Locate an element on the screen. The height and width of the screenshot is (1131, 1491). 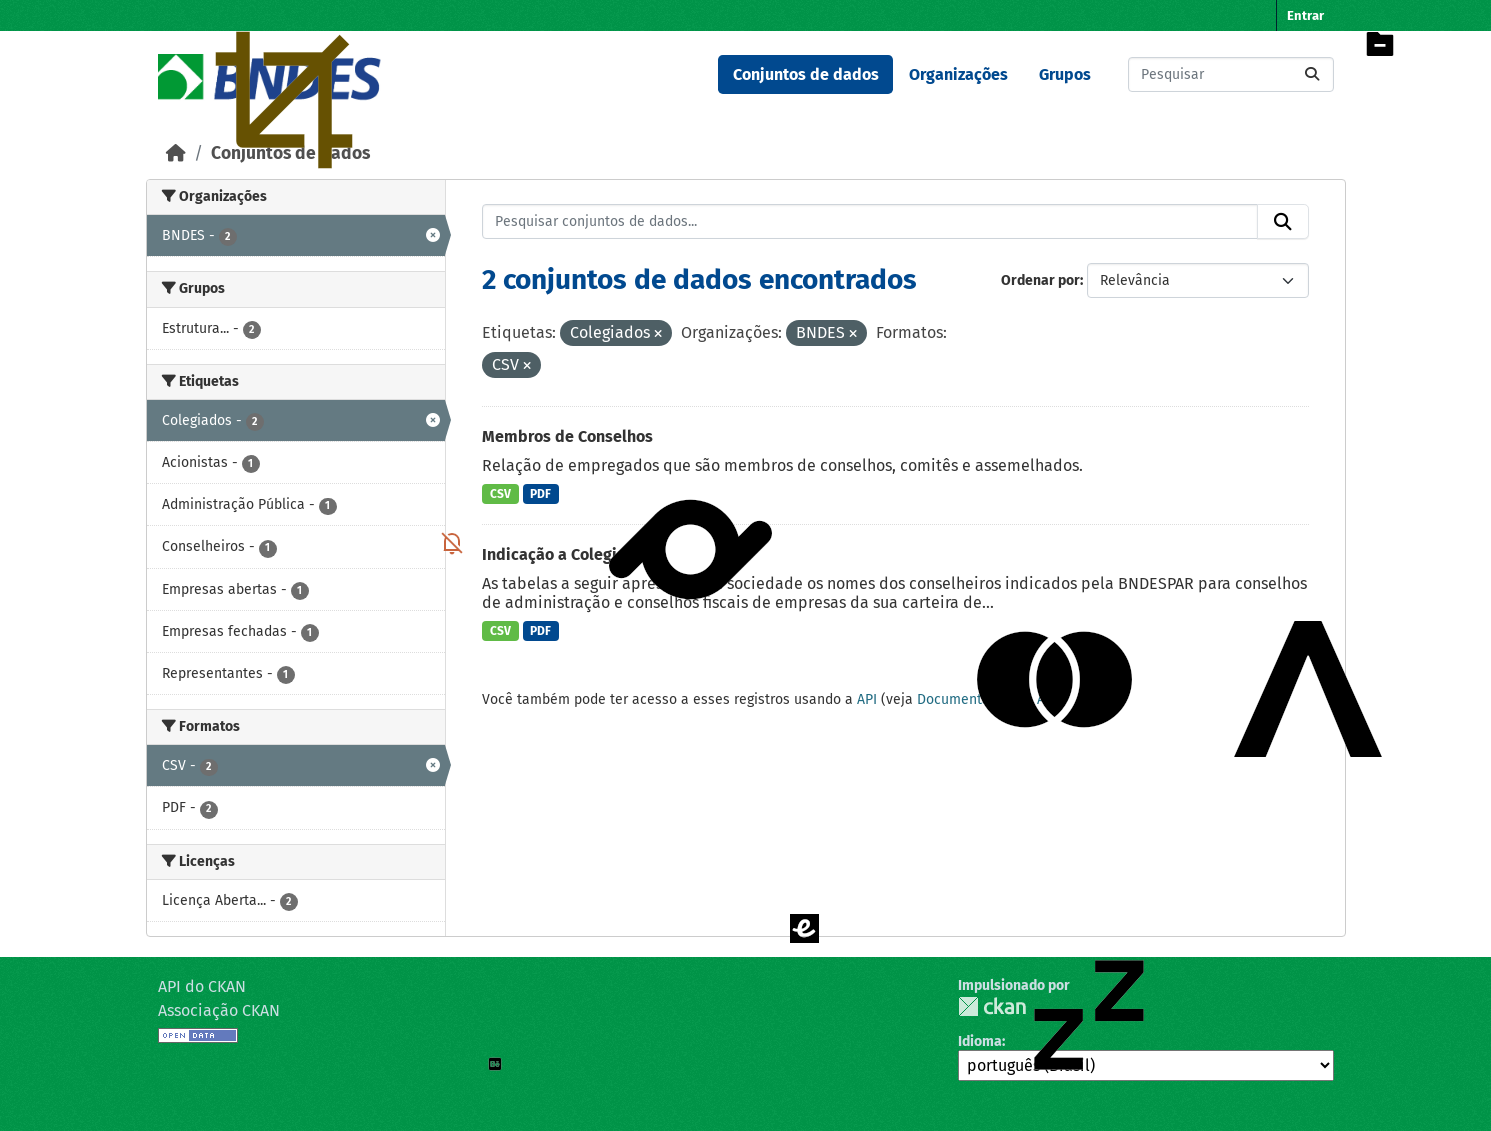
pay with mastercard is located at coordinates (1054, 679).